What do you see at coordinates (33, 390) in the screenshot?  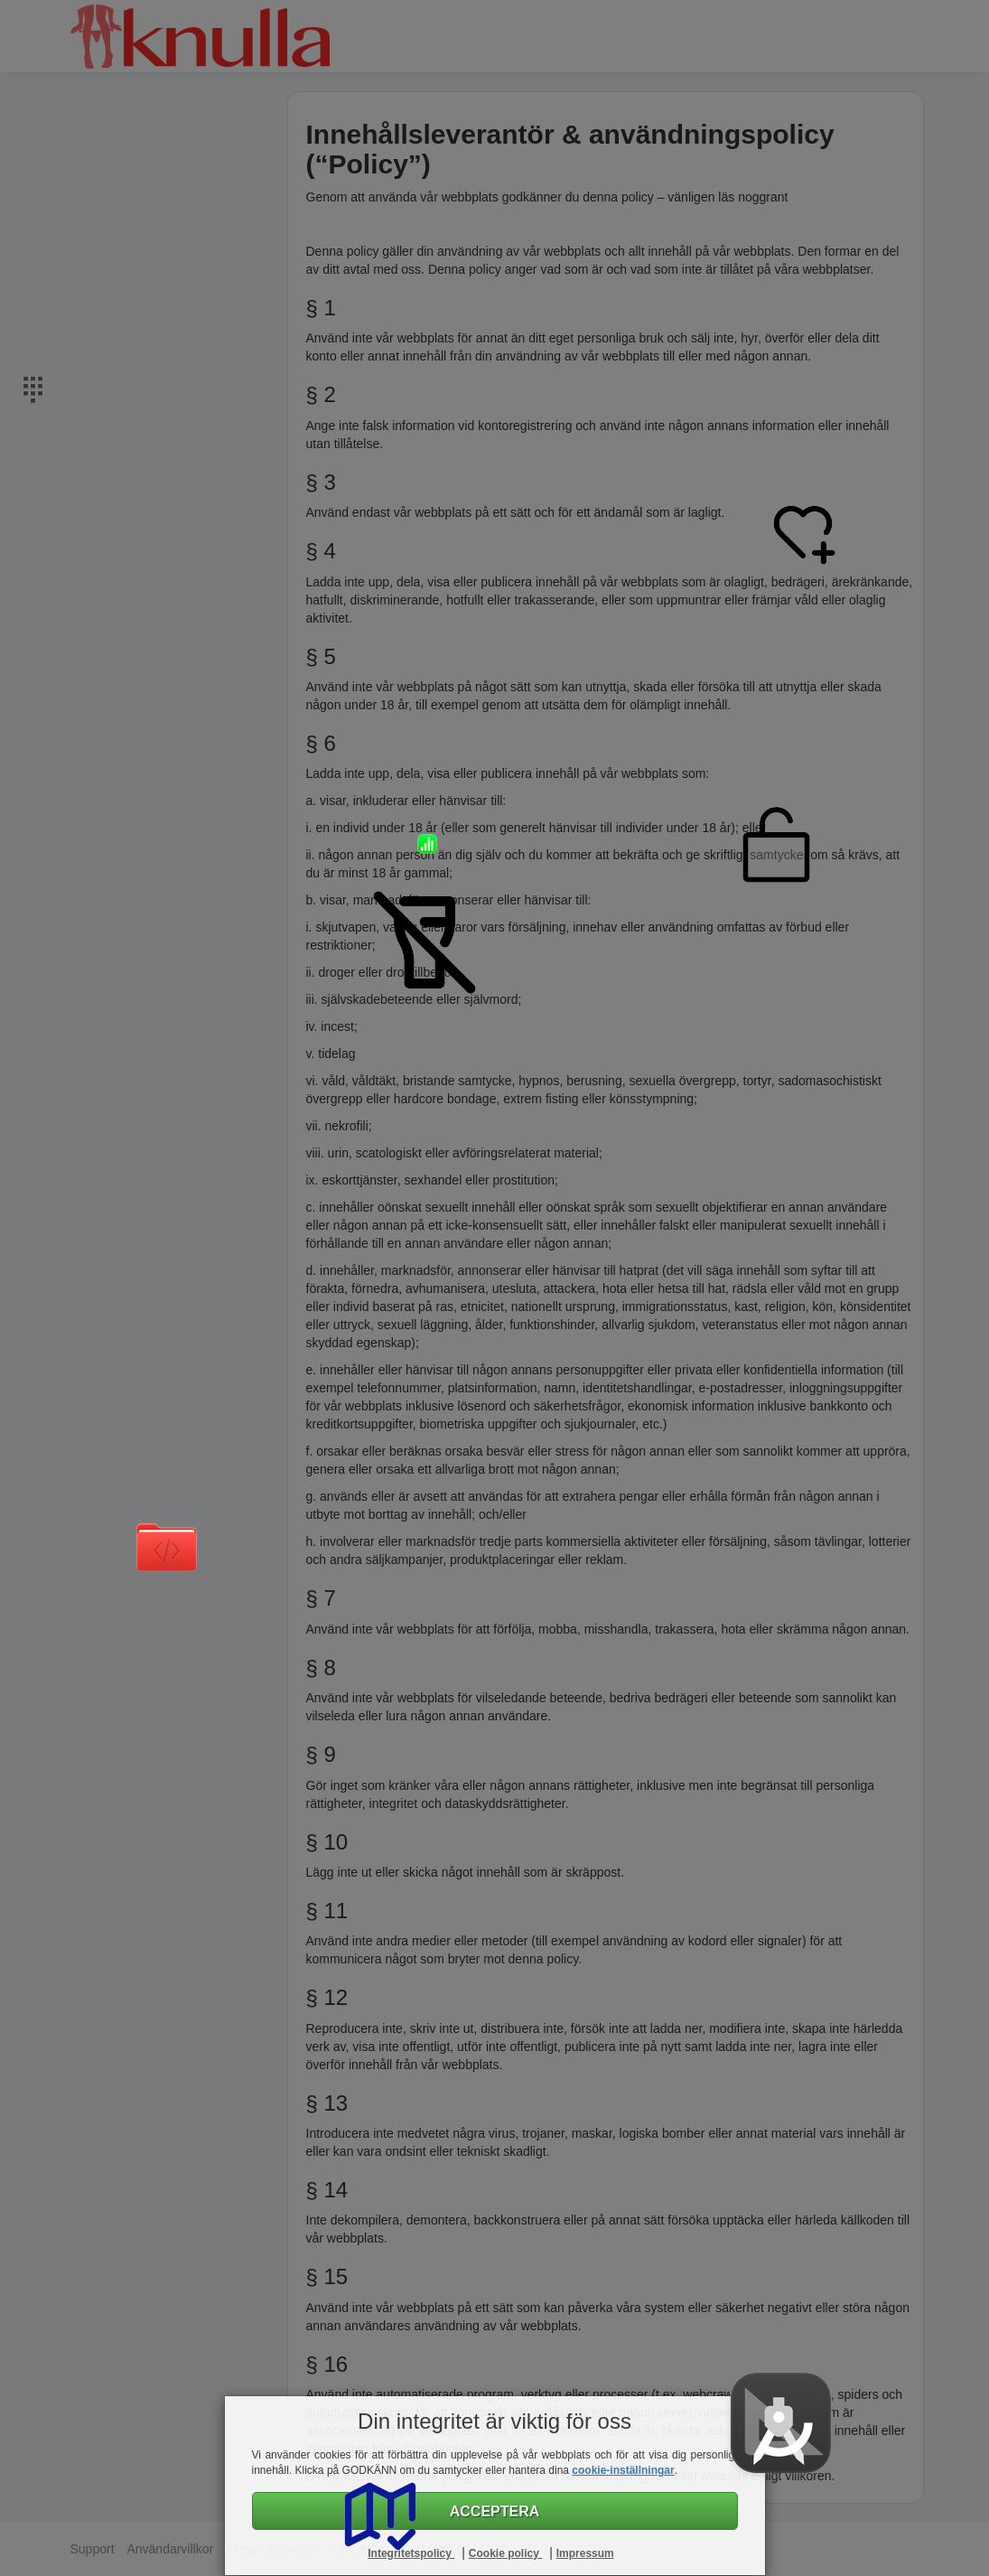 I see `open the phone dialpad` at bounding box center [33, 390].